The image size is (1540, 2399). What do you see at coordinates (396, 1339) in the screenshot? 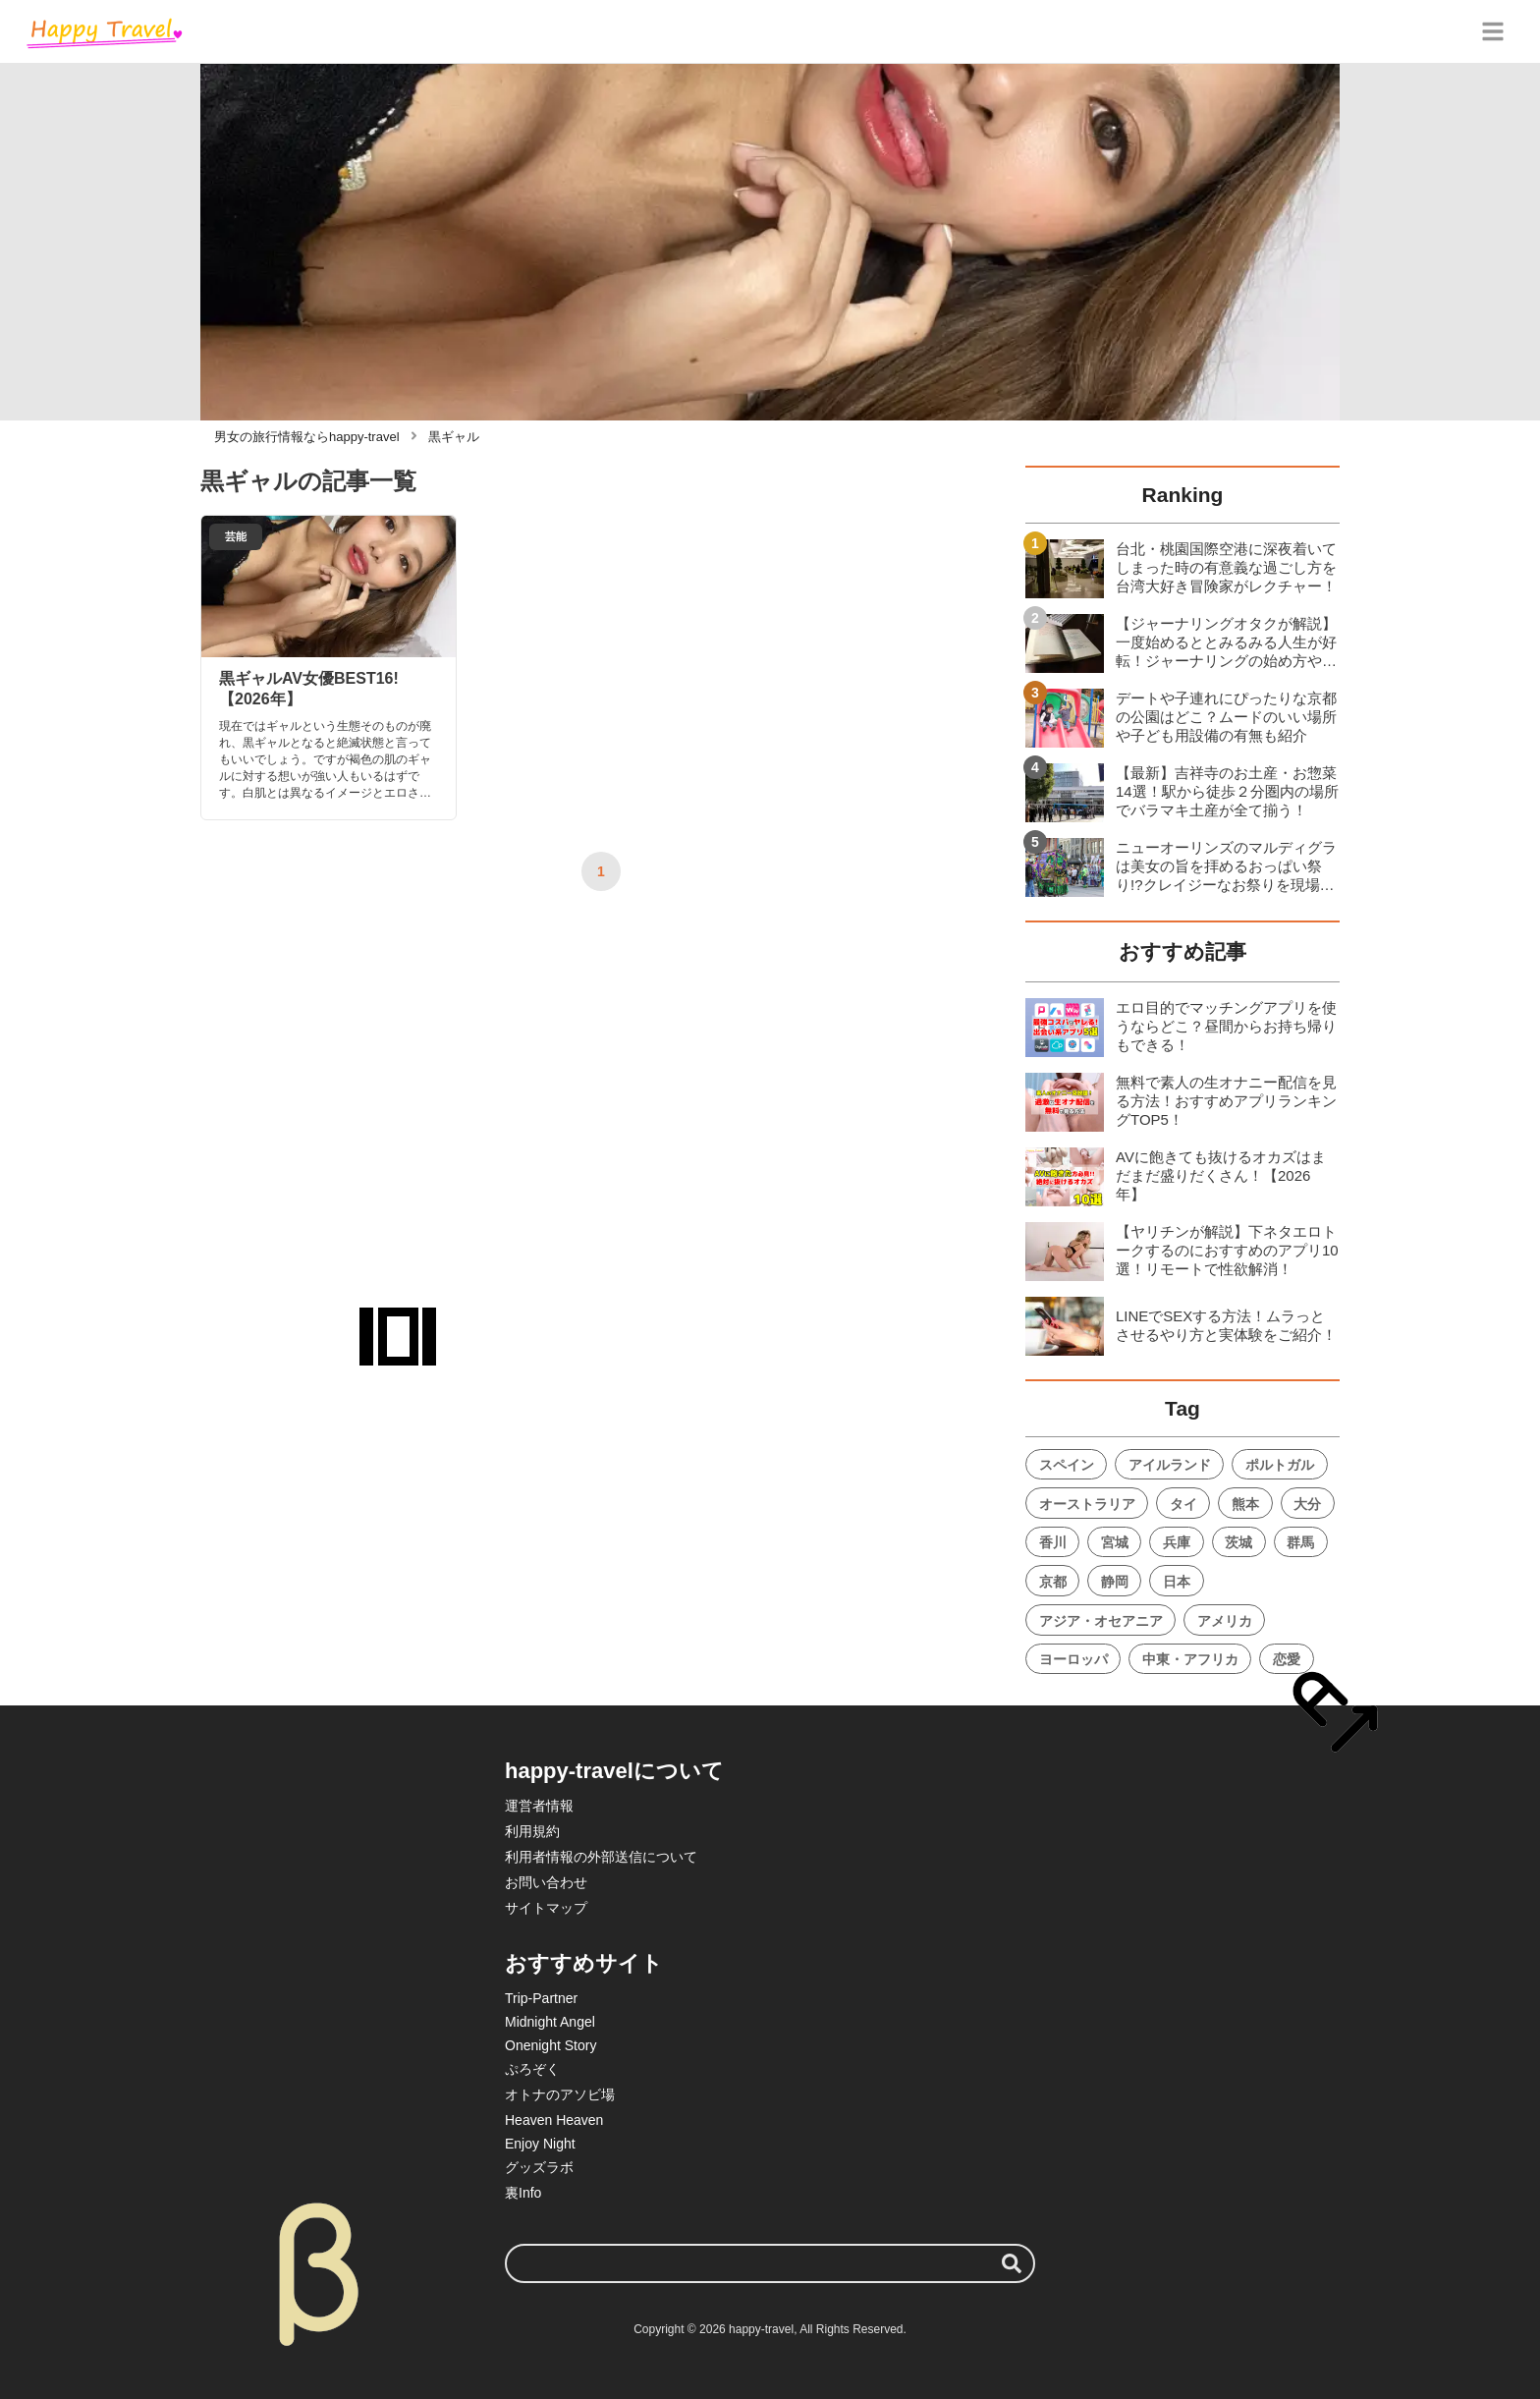
I see `switch to column or array view layout` at bounding box center [396, 1339].